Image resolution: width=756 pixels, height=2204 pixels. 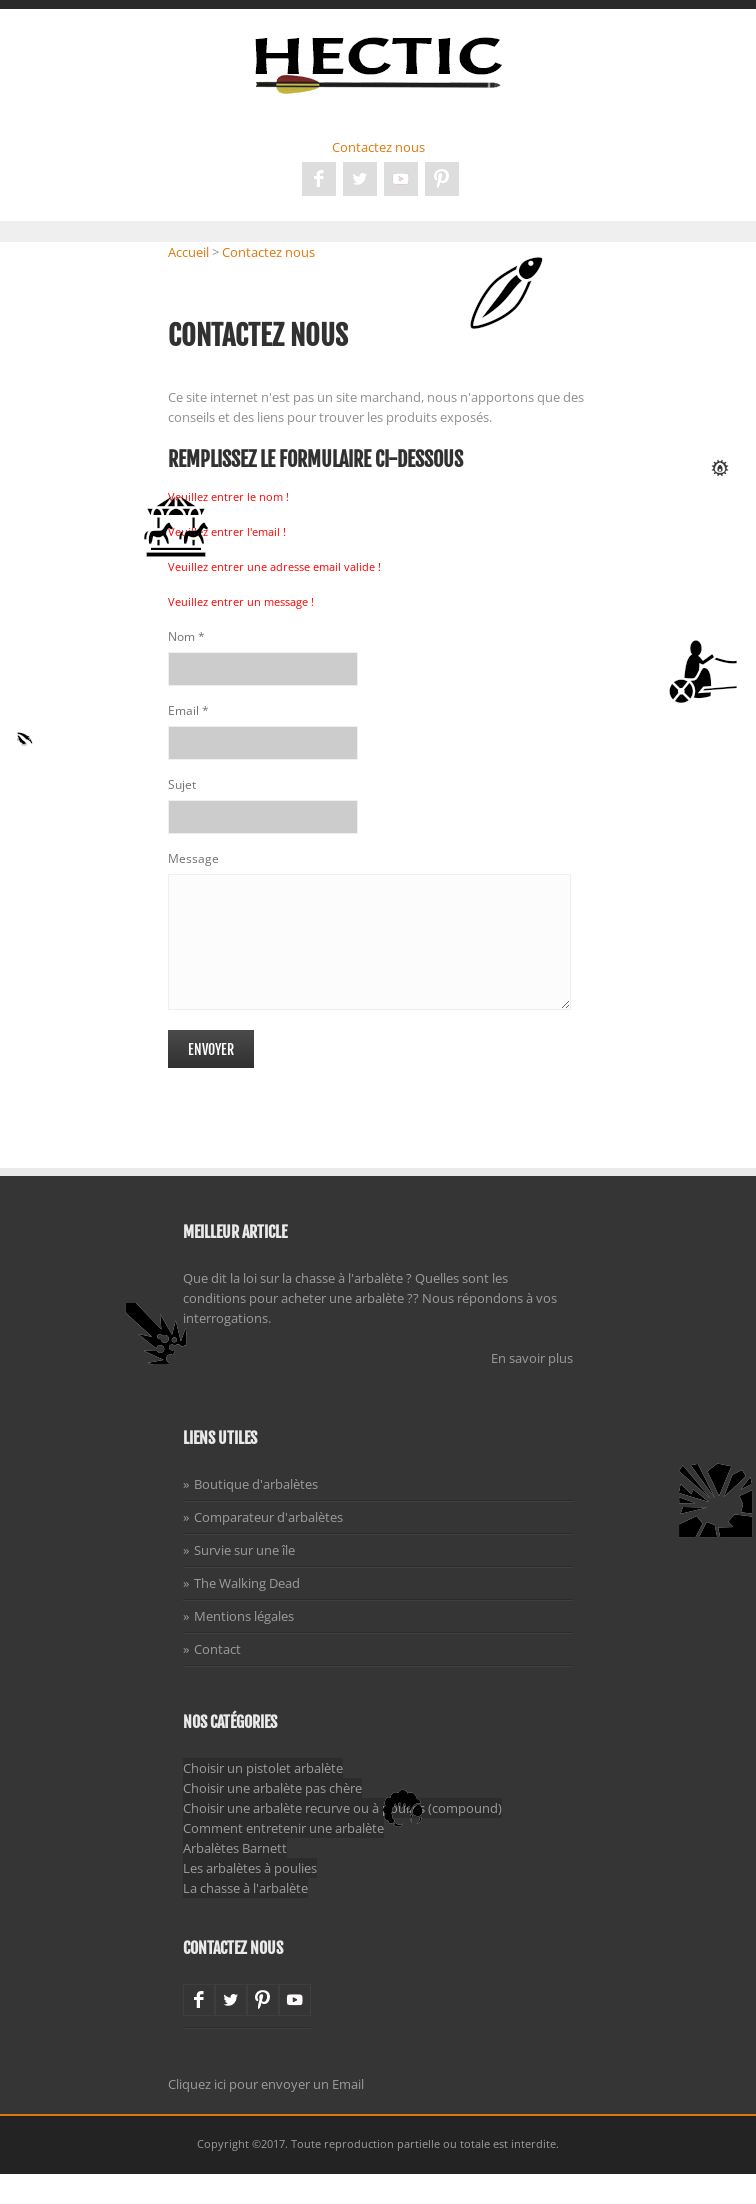 What do you see at coordinates (702, 669) in the screenshot?
I see `select chariot unit in strategy game` at bounding box center [702, 669].